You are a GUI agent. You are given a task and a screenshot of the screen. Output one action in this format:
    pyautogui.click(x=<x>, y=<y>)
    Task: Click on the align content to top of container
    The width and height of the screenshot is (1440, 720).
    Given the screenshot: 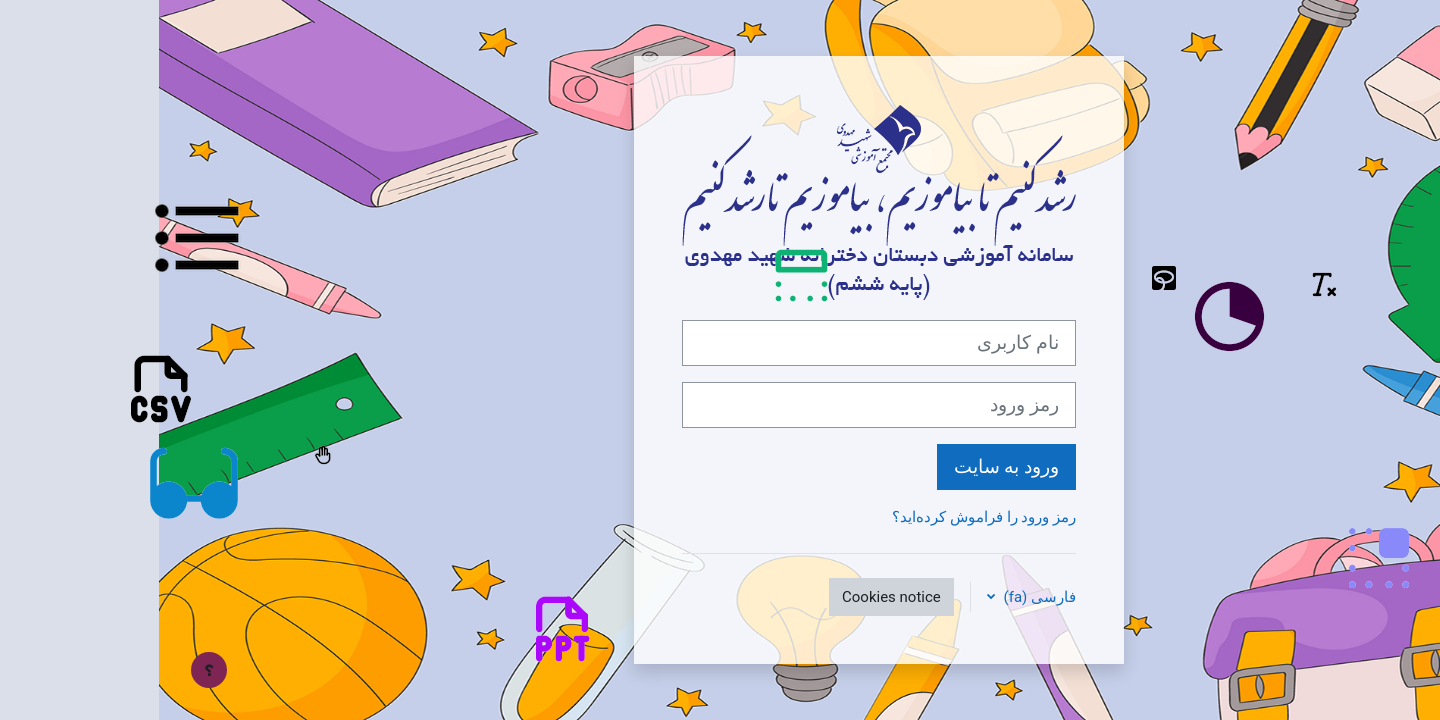 What is the action you would take?
    pyautogui.click(x=801, y=275)
    